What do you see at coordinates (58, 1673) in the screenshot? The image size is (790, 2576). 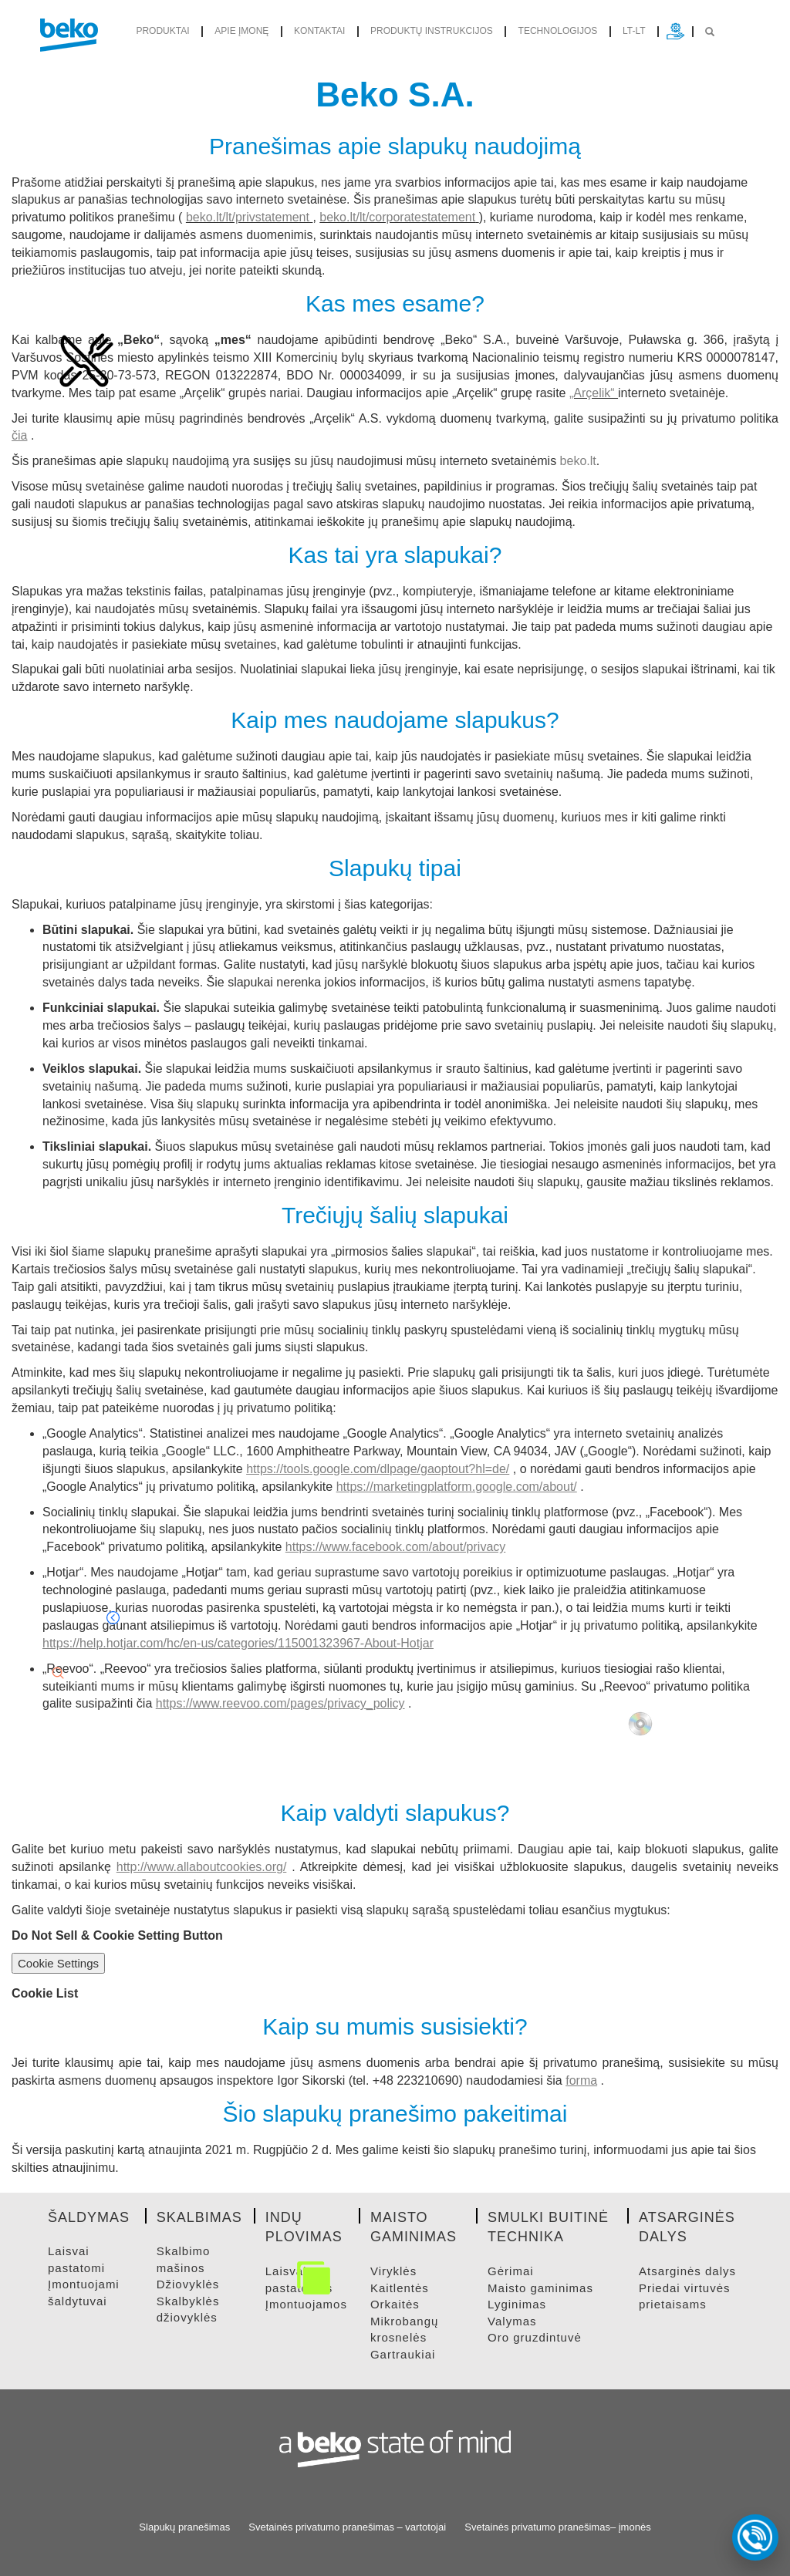 I see `search for messages, users, or content` at bounding box center [58, 1673].